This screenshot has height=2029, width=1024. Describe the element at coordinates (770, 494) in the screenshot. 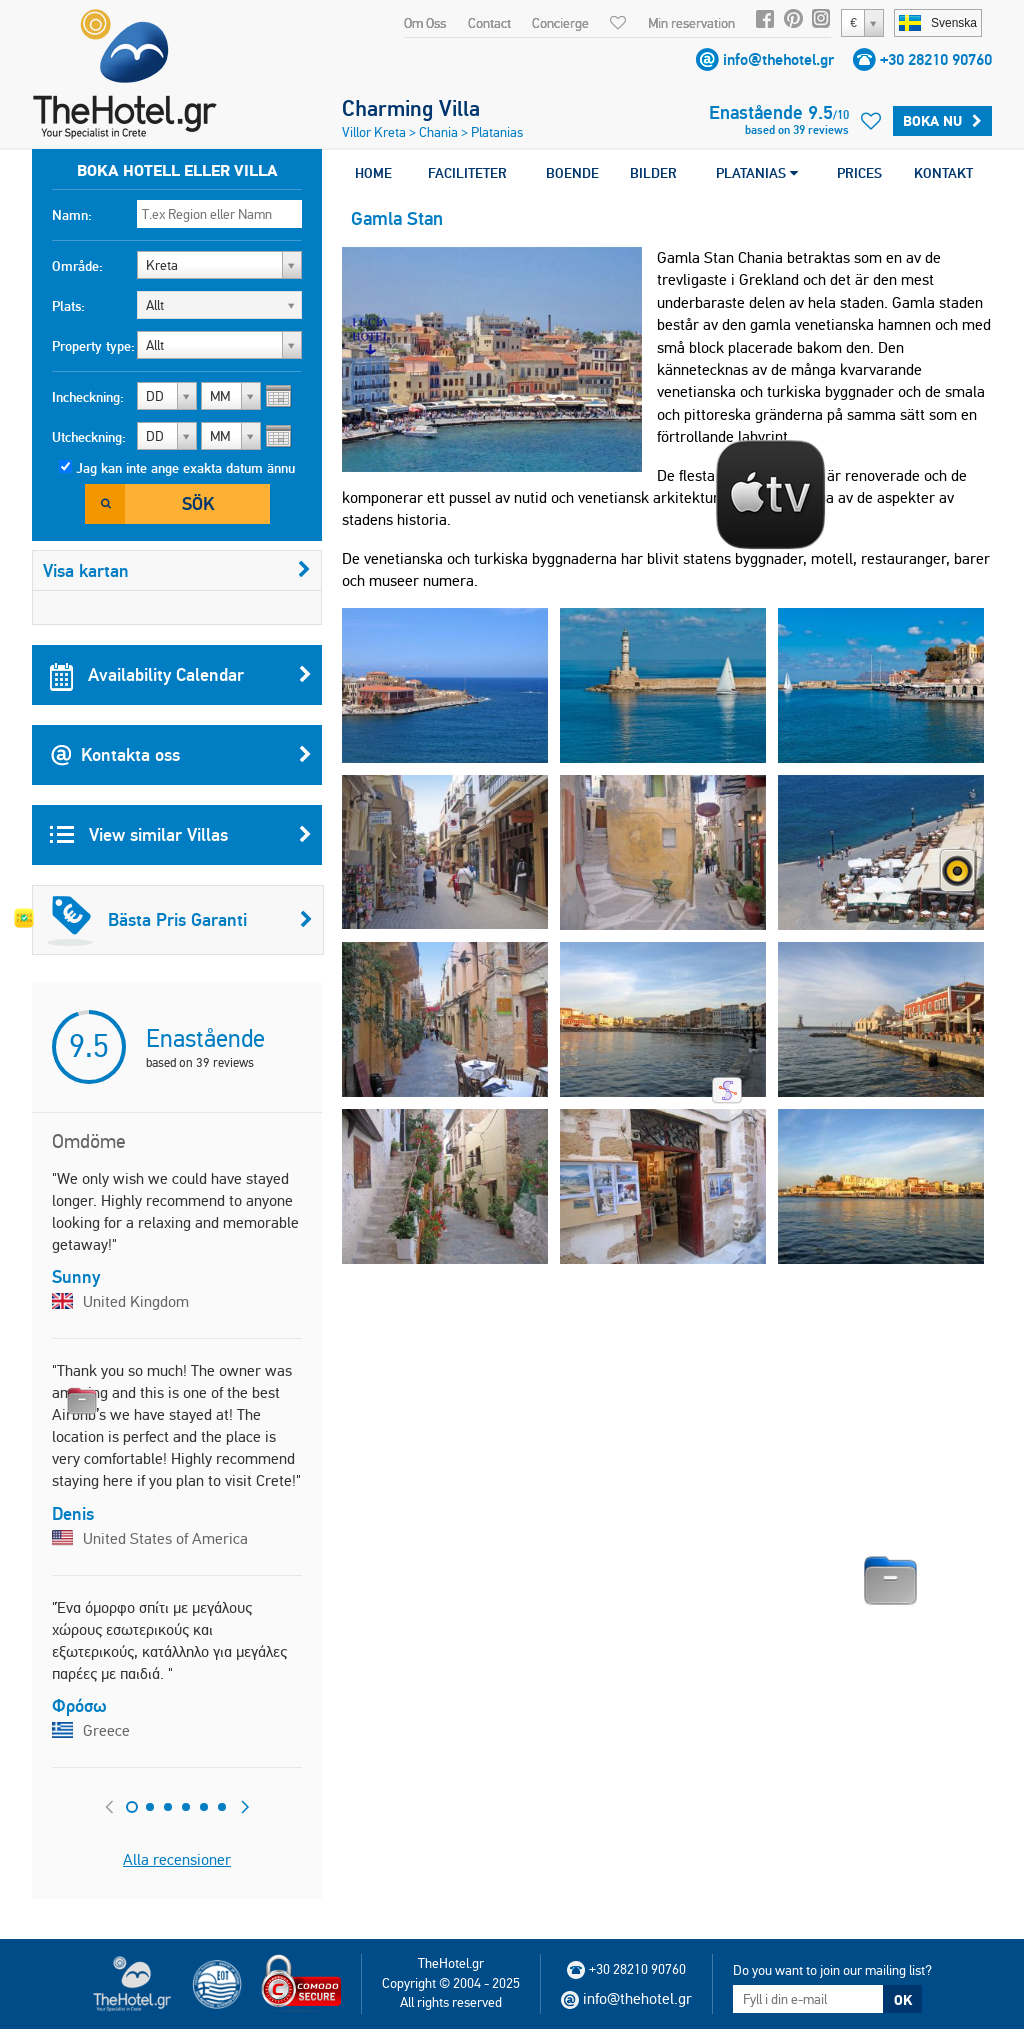

I see `open the apple tv app` at that location.